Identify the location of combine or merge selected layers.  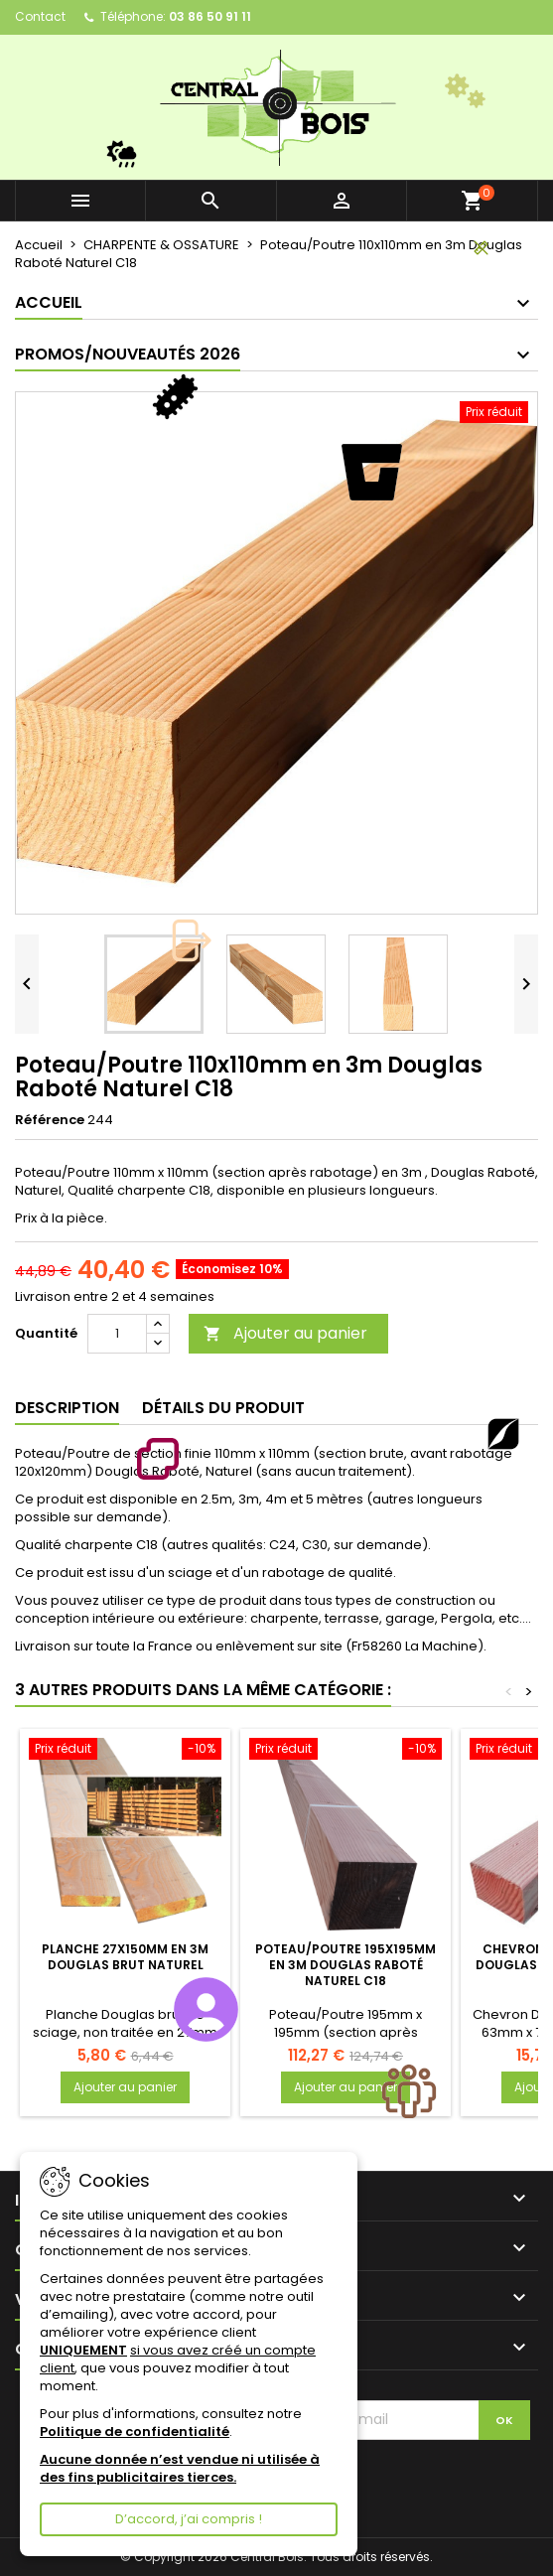
(158, 1459).